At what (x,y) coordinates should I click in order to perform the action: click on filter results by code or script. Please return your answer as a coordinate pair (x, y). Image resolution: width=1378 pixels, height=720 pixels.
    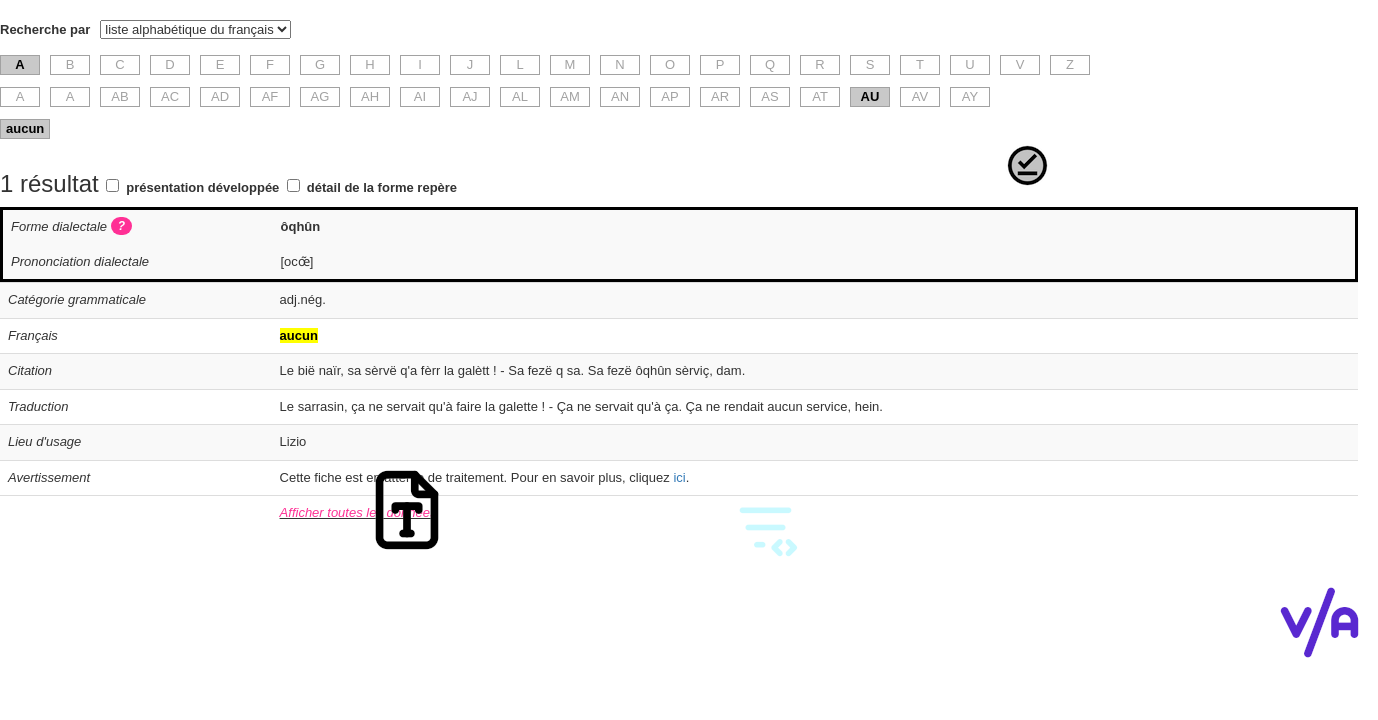
    Looking at the image, I should click on (765, 527).